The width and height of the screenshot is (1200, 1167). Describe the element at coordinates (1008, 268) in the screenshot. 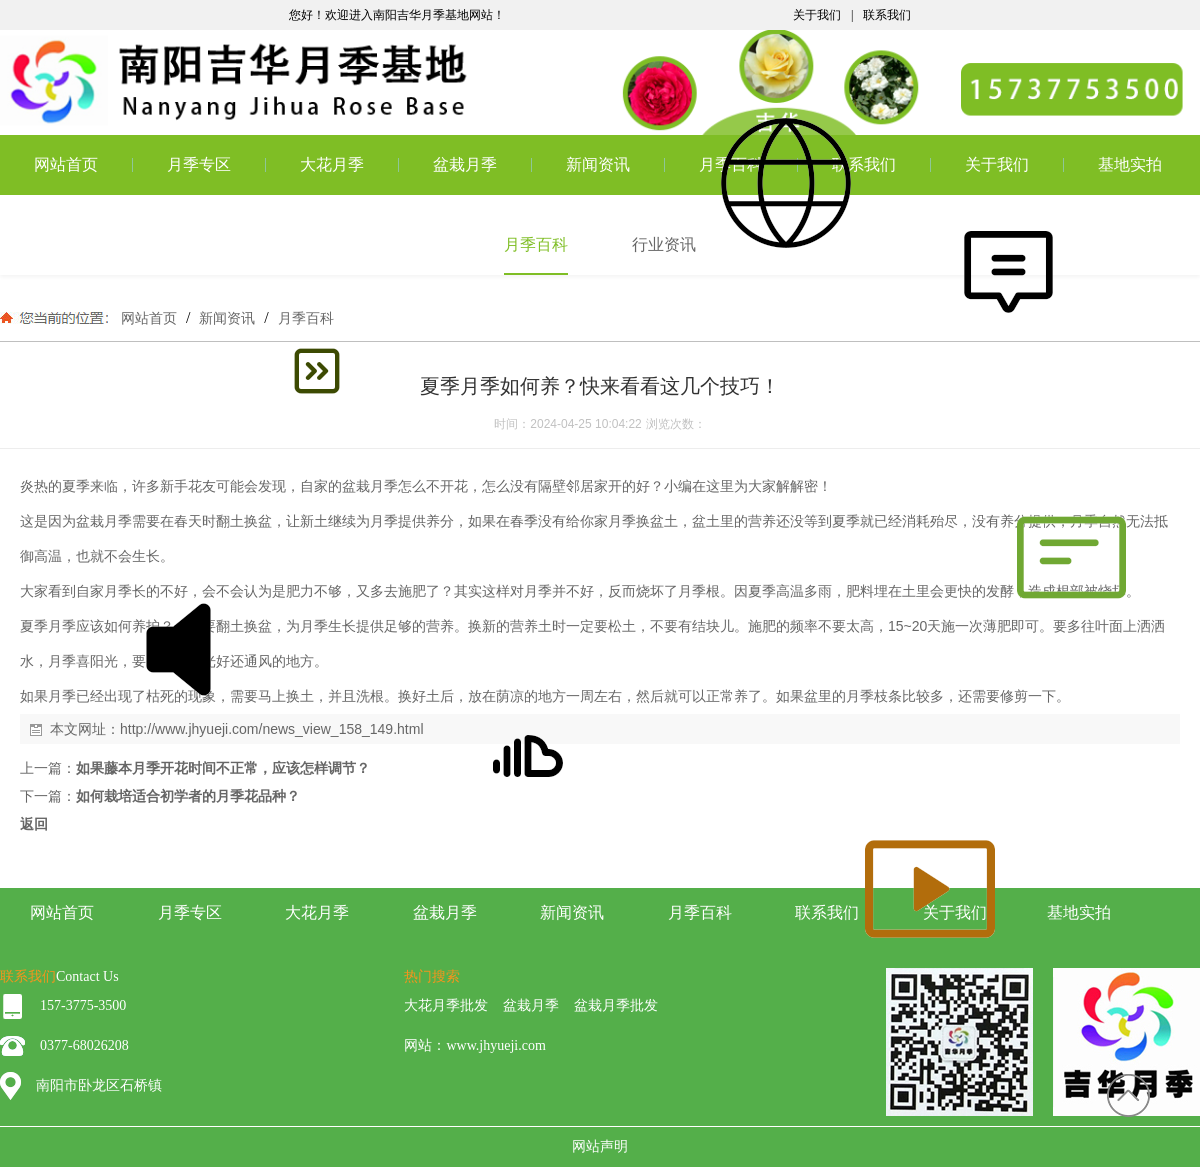

I see `open chat or messaging` at that location.